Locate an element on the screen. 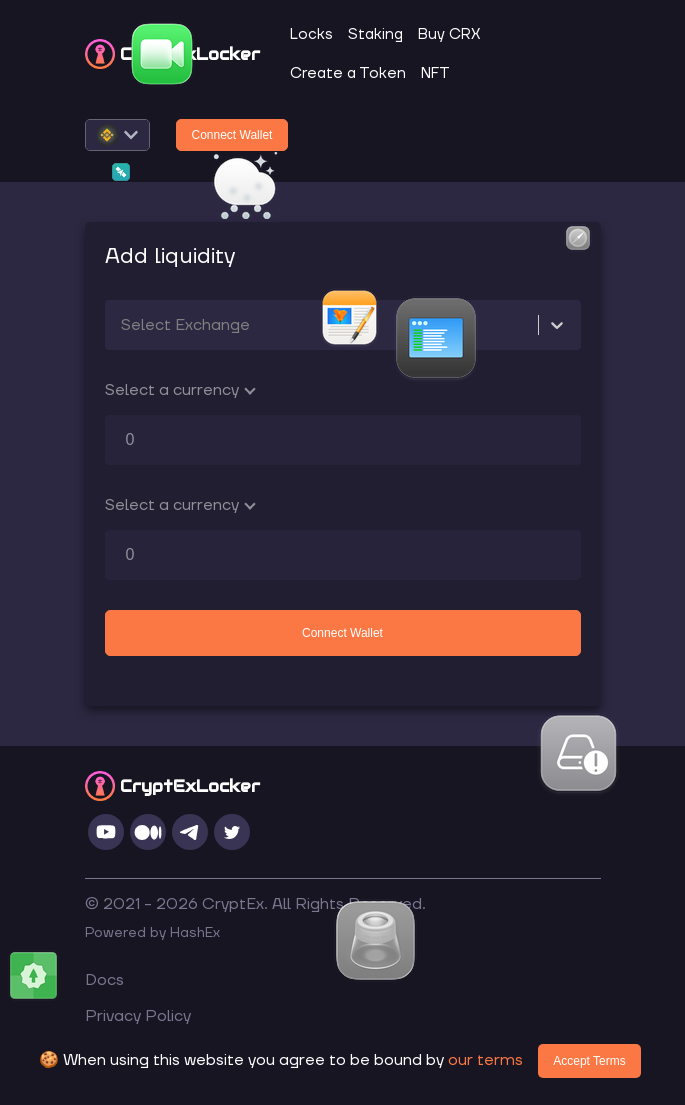 The image size is (685, 1105). open FaceTime to start a video call is located at coordinates (162, 54).